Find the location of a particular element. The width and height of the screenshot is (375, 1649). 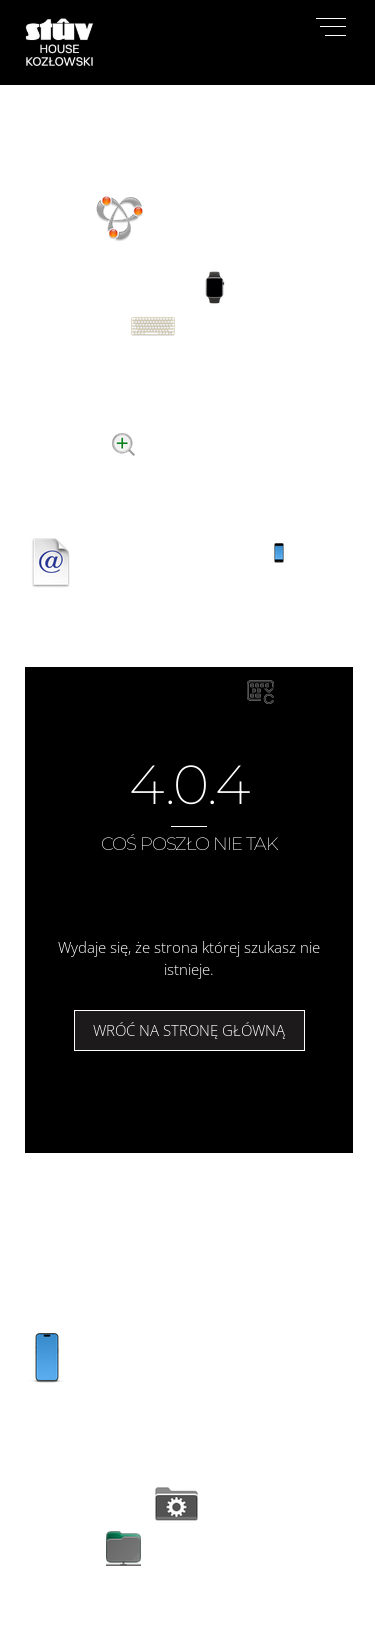

connect a bluetooth keyboard is located at coordinates (153, 326).